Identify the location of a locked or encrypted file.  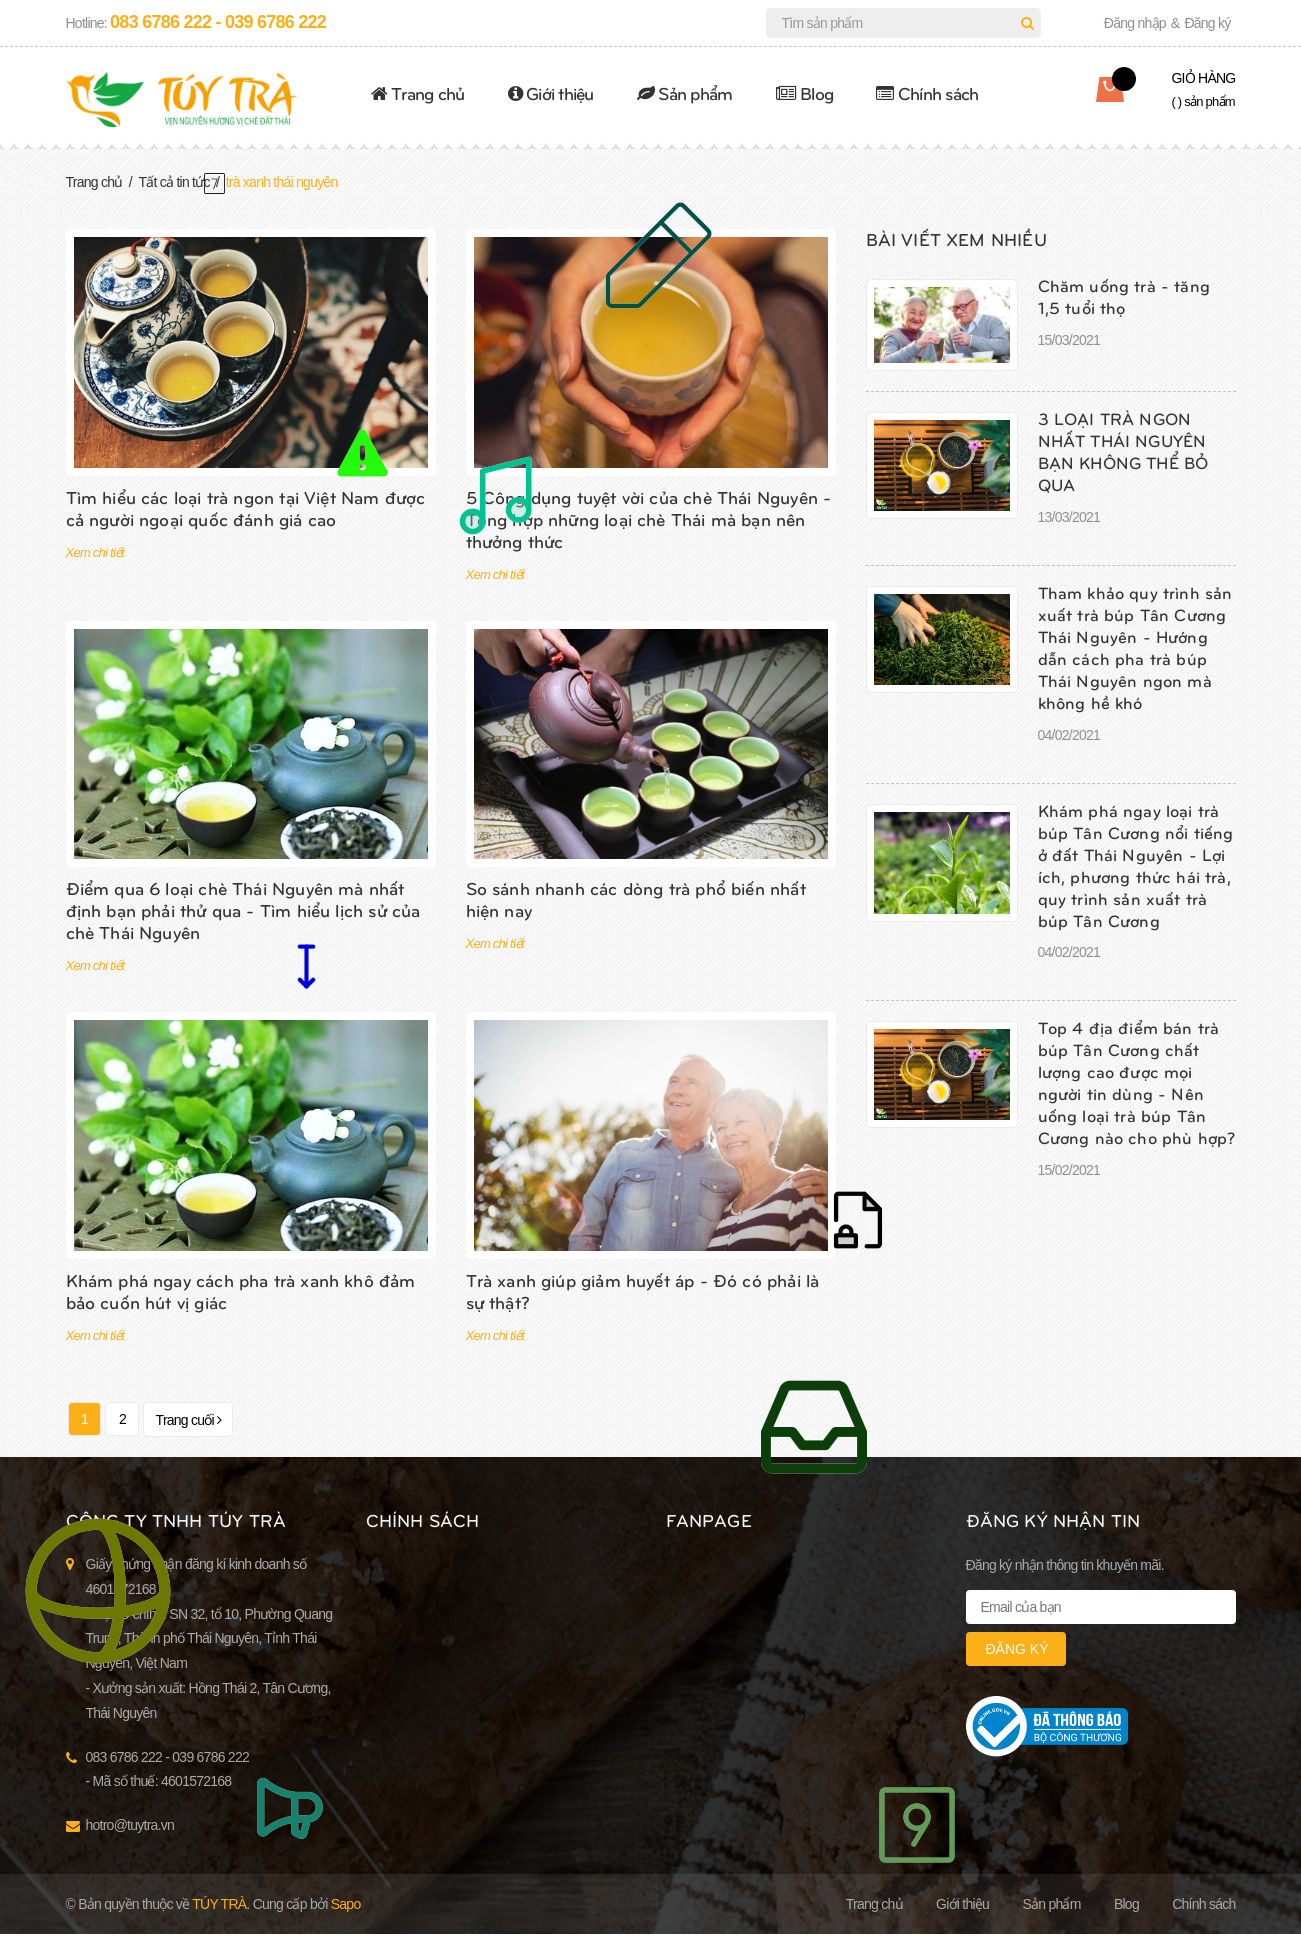
(858, 1220).